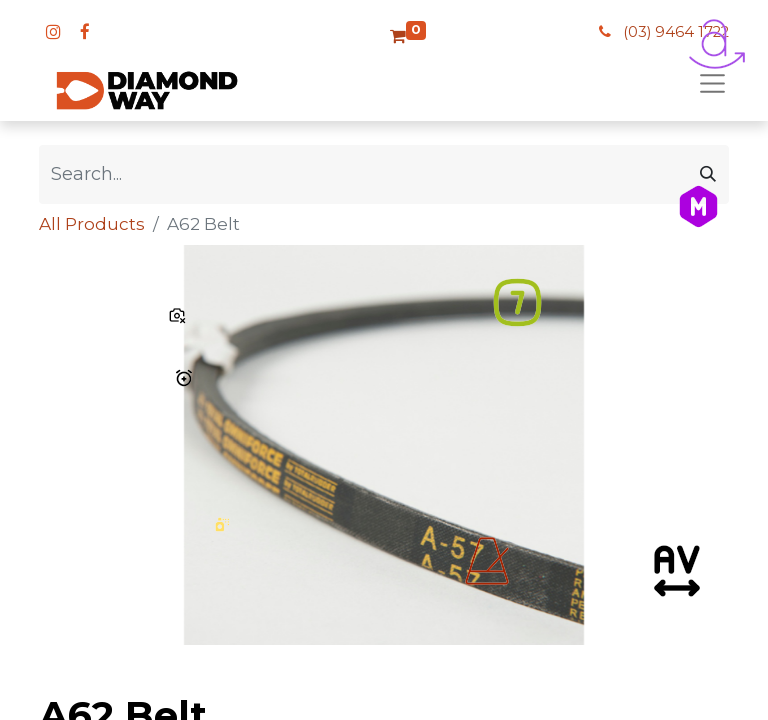 The width and height of the screenshot is (768, 720). I want to click on adjust letter spacing in text, so click(677, 571).